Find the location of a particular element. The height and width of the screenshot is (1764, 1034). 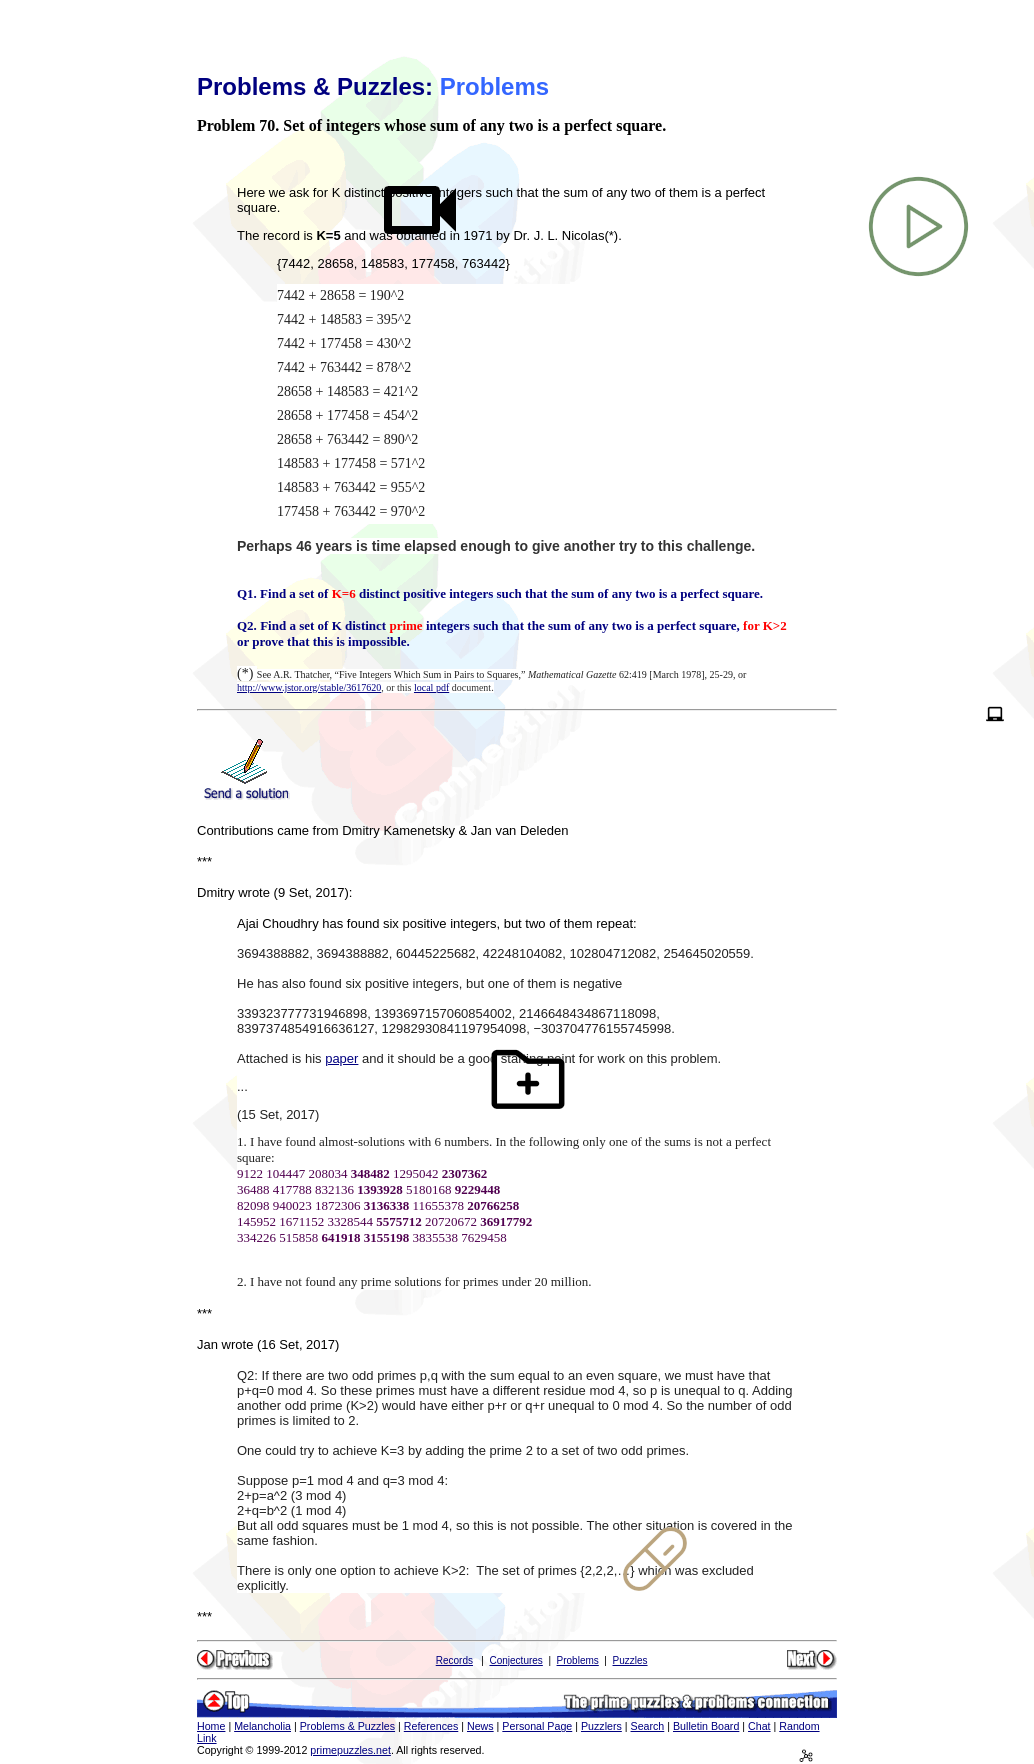

start a video call is located at coordinates (420, 210).